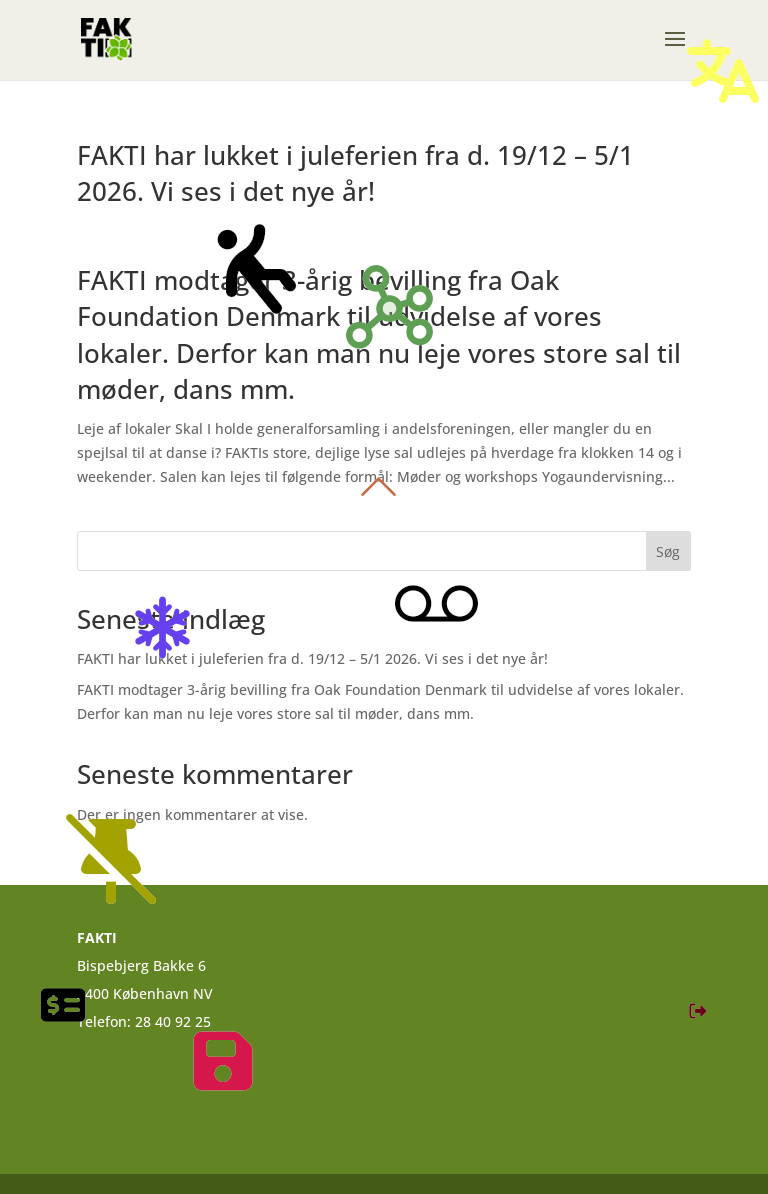 The image size is (768, 1194). I want to click on change language settings, so click(723, 71).